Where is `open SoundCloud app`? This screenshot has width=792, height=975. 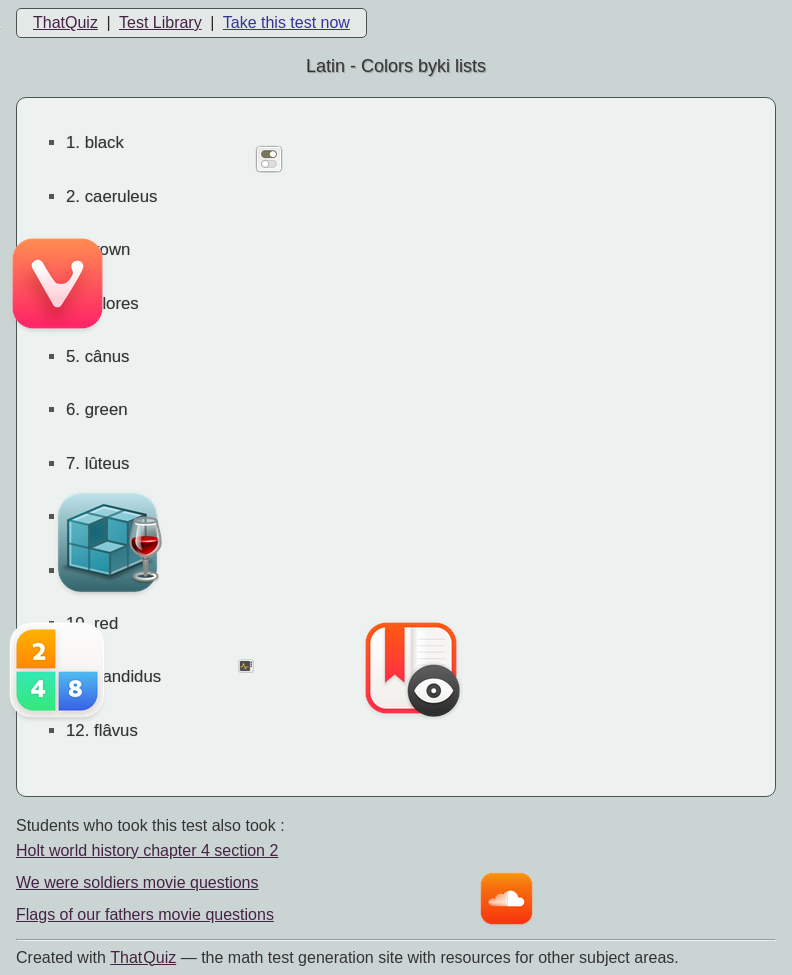
open SoundCloud app is located at coordinates (506, 898).